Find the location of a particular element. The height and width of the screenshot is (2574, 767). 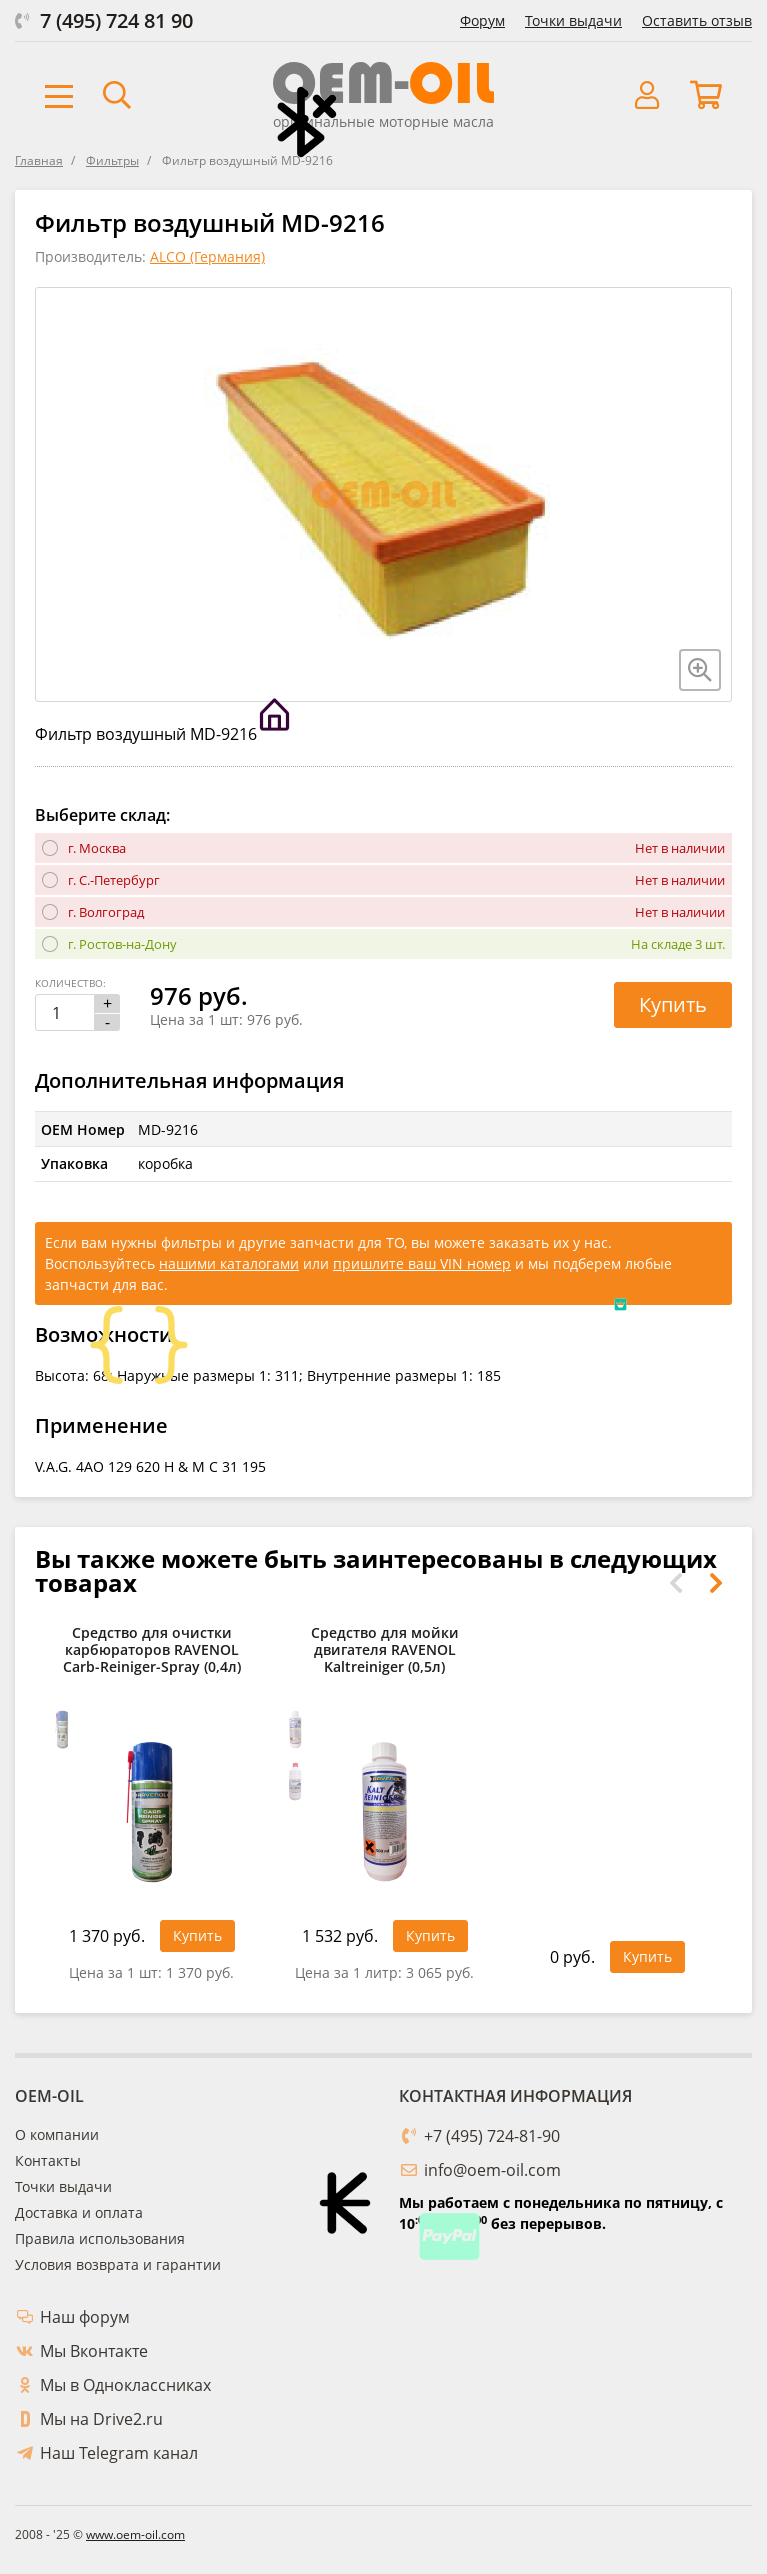

indicates Lao kip currency is located at coordinates (345, 2203).